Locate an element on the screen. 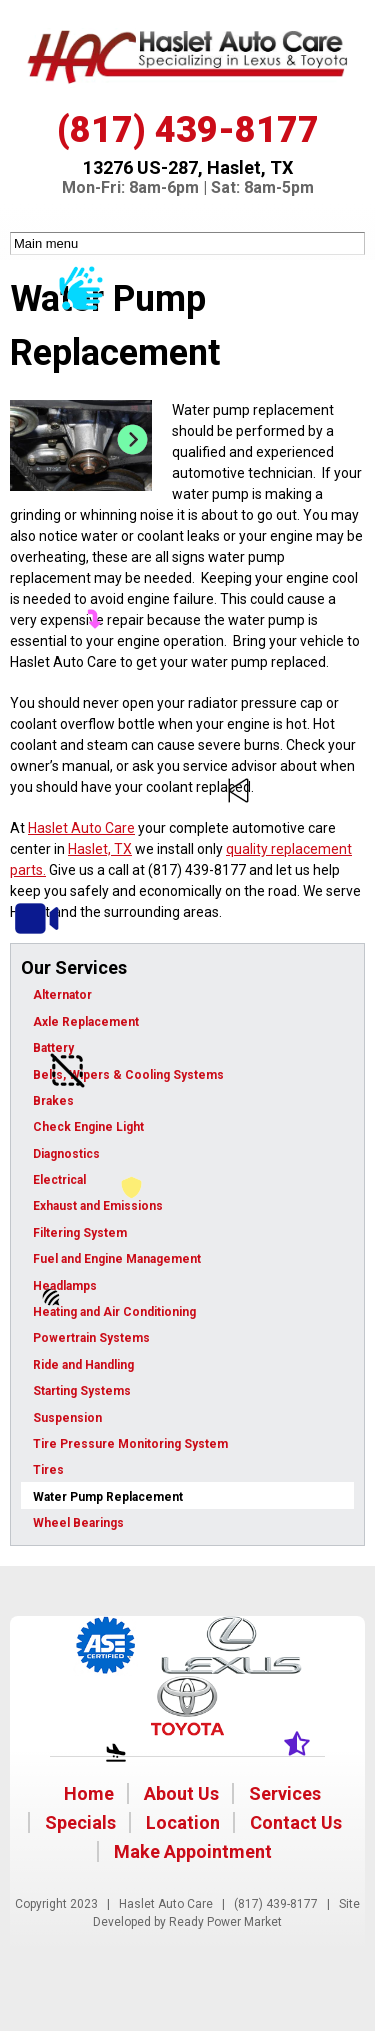  wash your hands reminder is located at coordinates (81, 288).